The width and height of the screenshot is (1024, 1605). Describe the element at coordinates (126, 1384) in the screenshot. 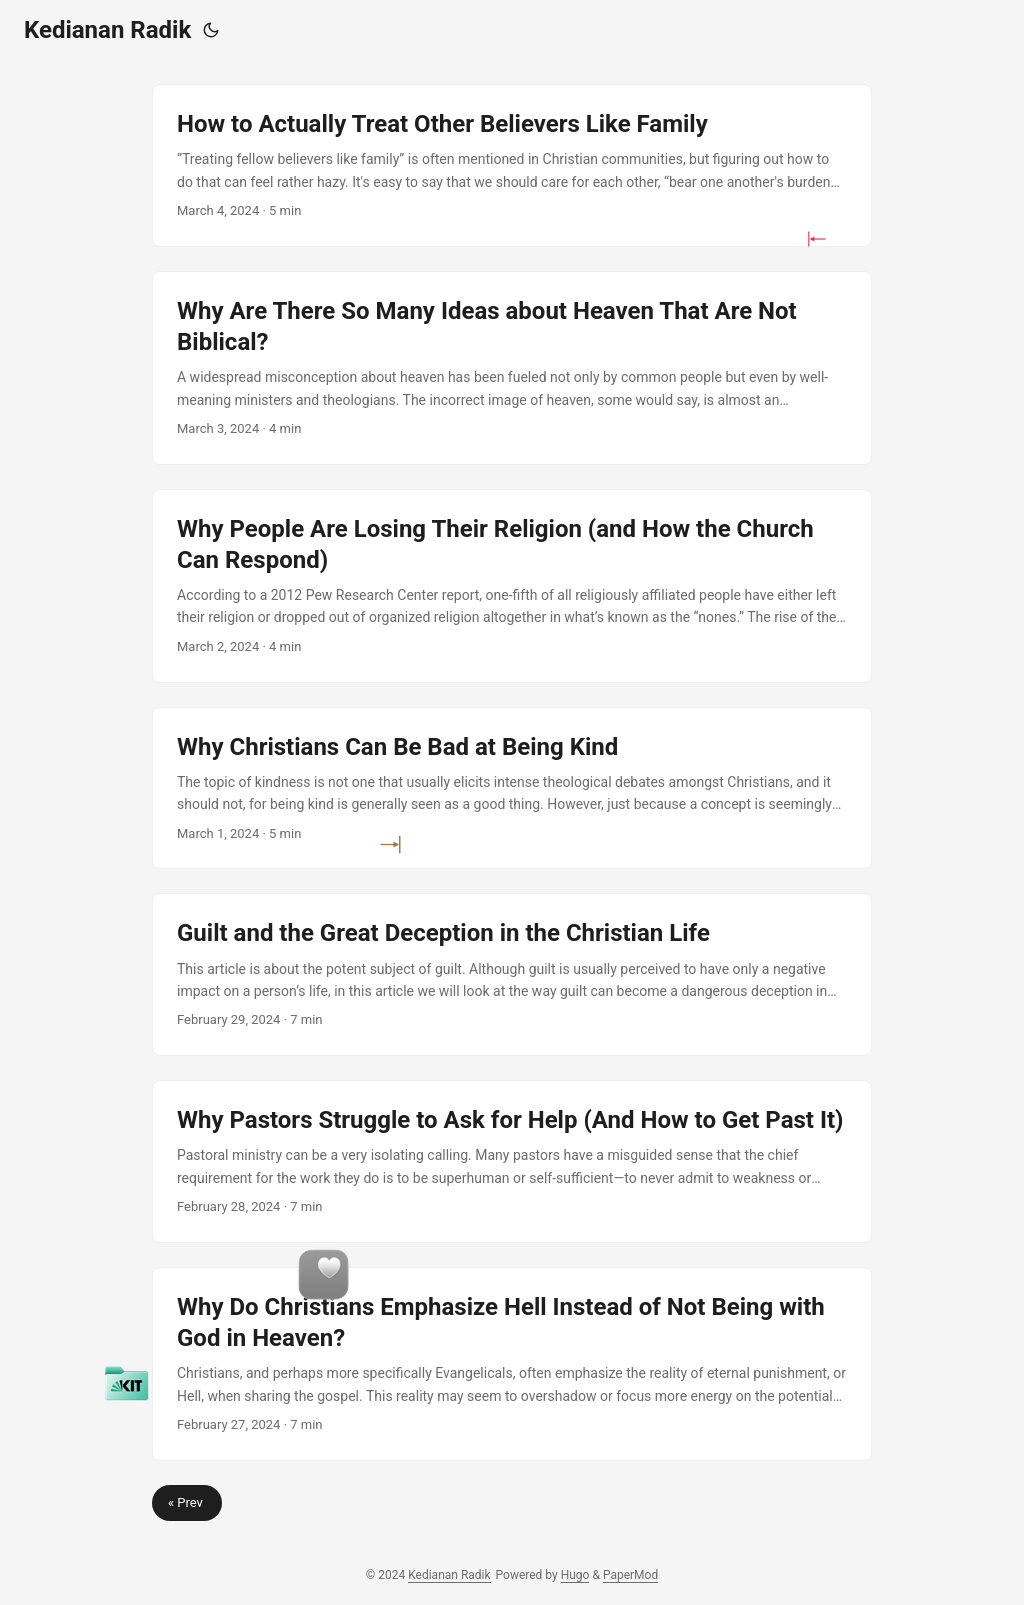

I see `open KIT (Karlsruhe Institute of Technology) project folder` at that location.